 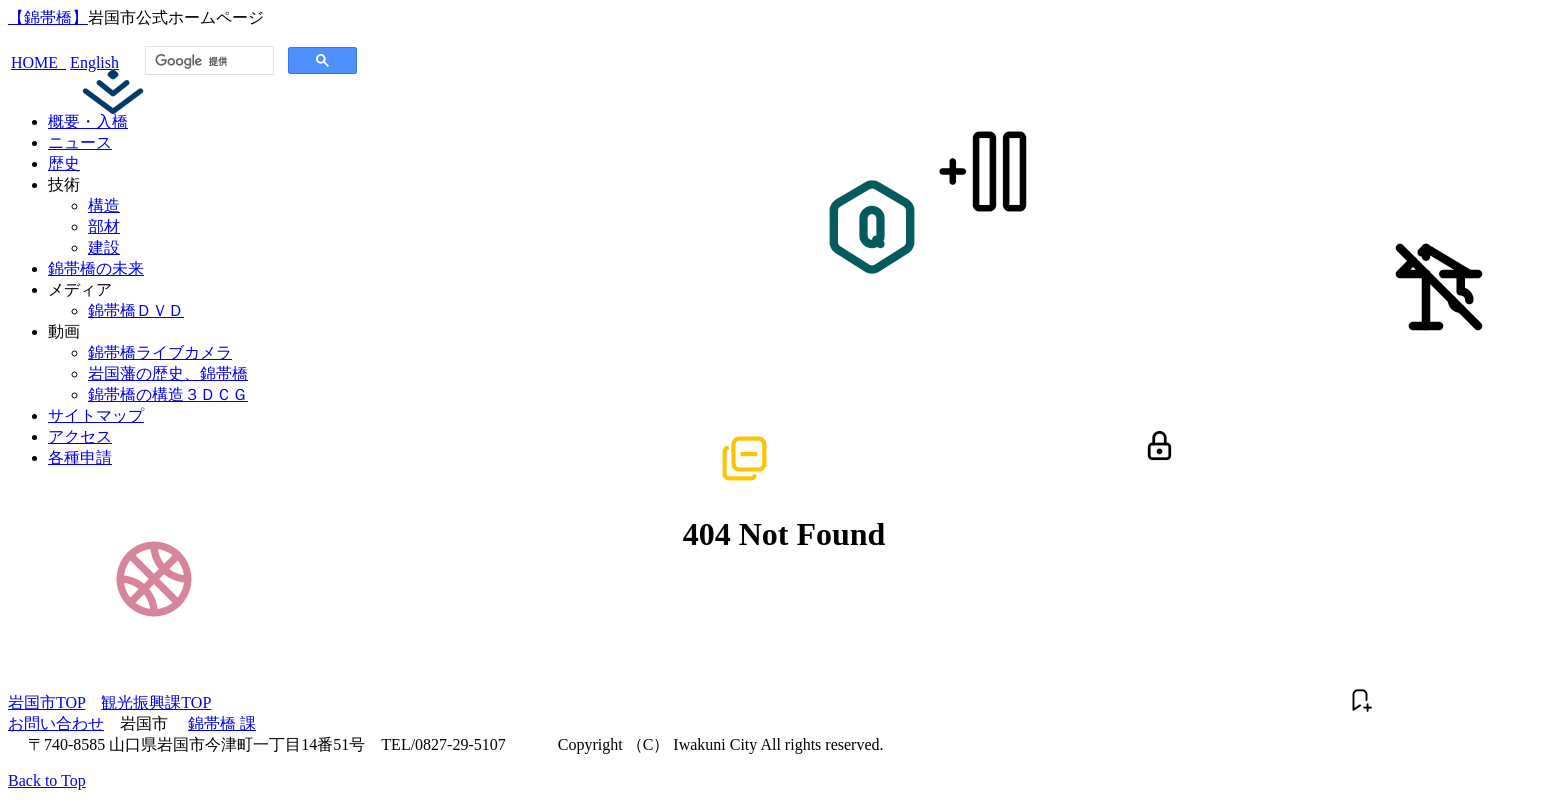 What do you see at coordinates (872, 227) in the screenshot?
I see `indicates a Q-labeled category or section` at bounding box center [872, 227].